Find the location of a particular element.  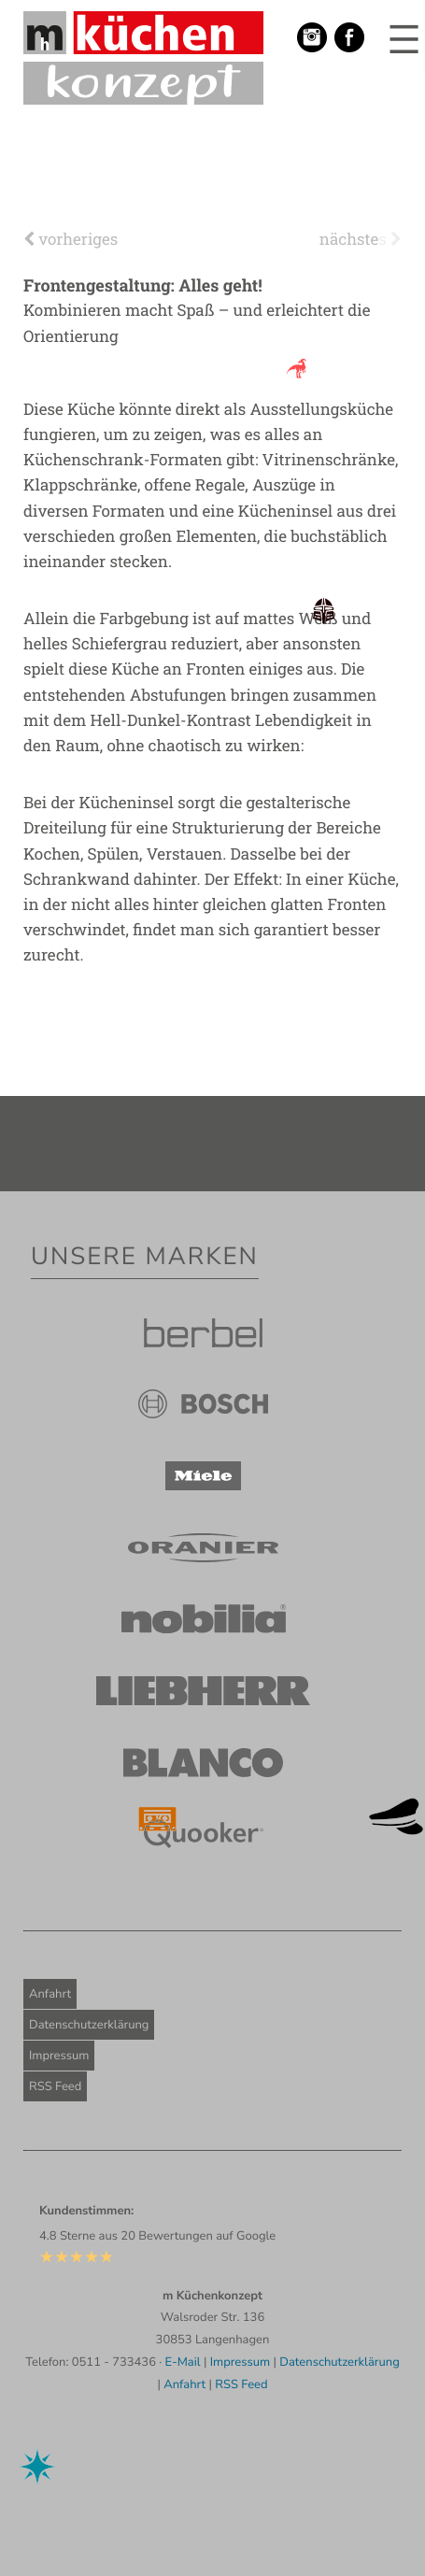

view captain or officer profile is located at coordinates (396, 1818).